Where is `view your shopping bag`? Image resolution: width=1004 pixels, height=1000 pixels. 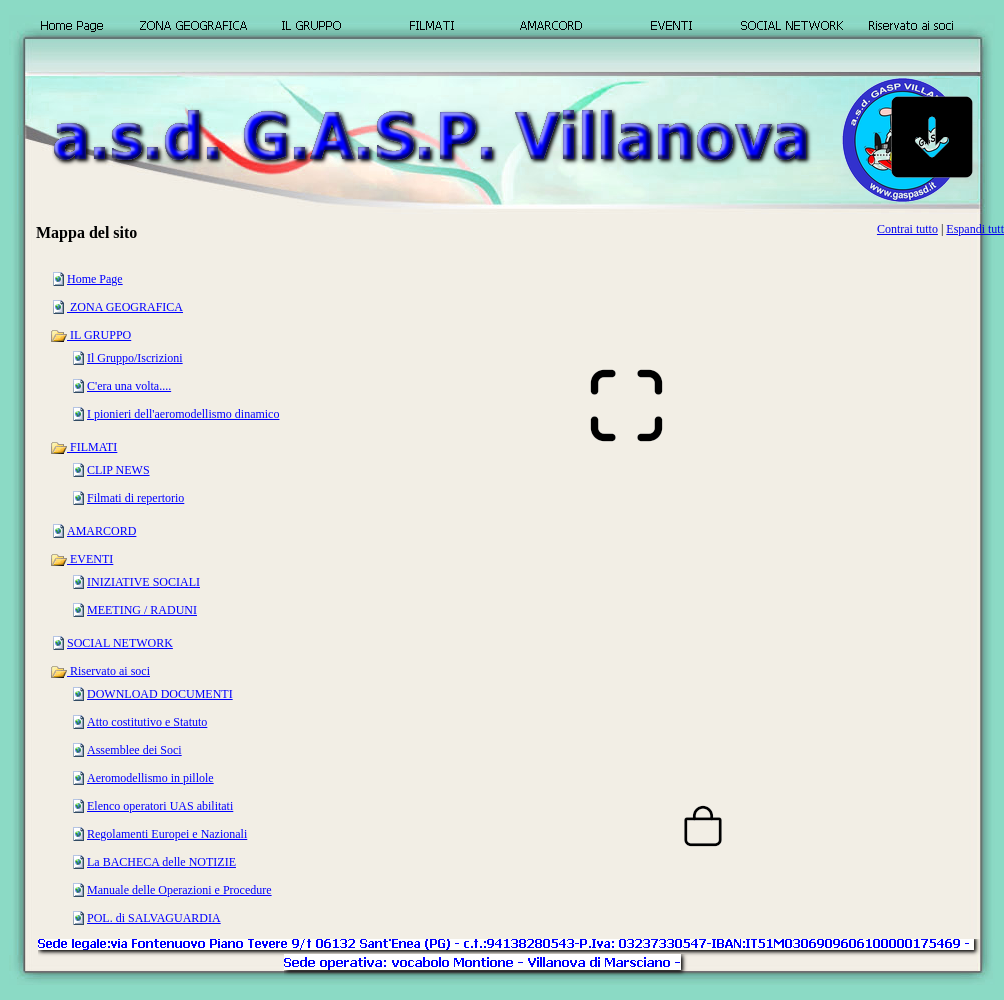 view your shopping bag is located at coordinates (703, 826).